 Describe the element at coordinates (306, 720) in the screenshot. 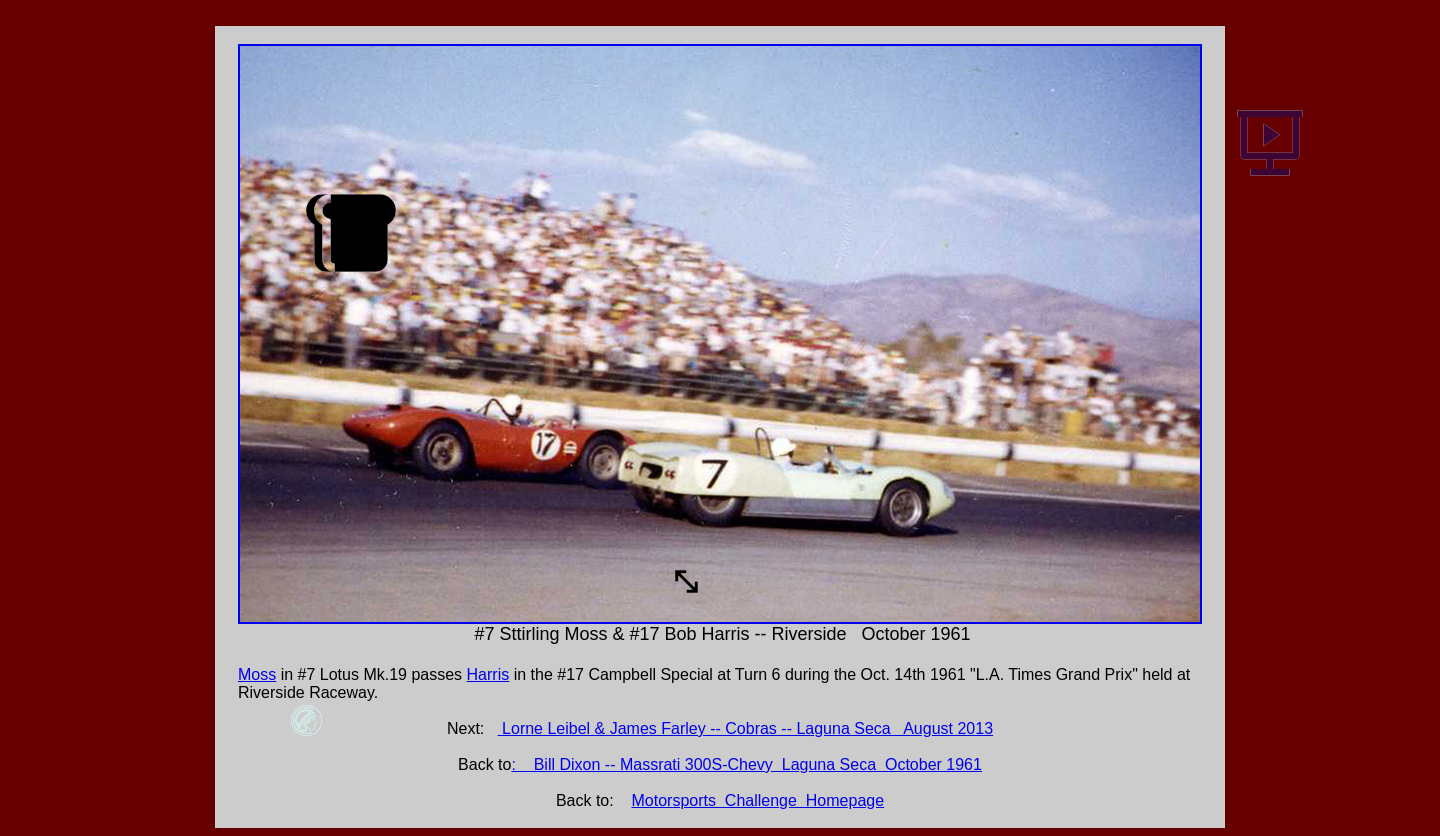

I see `max planck society official logo` at that location.